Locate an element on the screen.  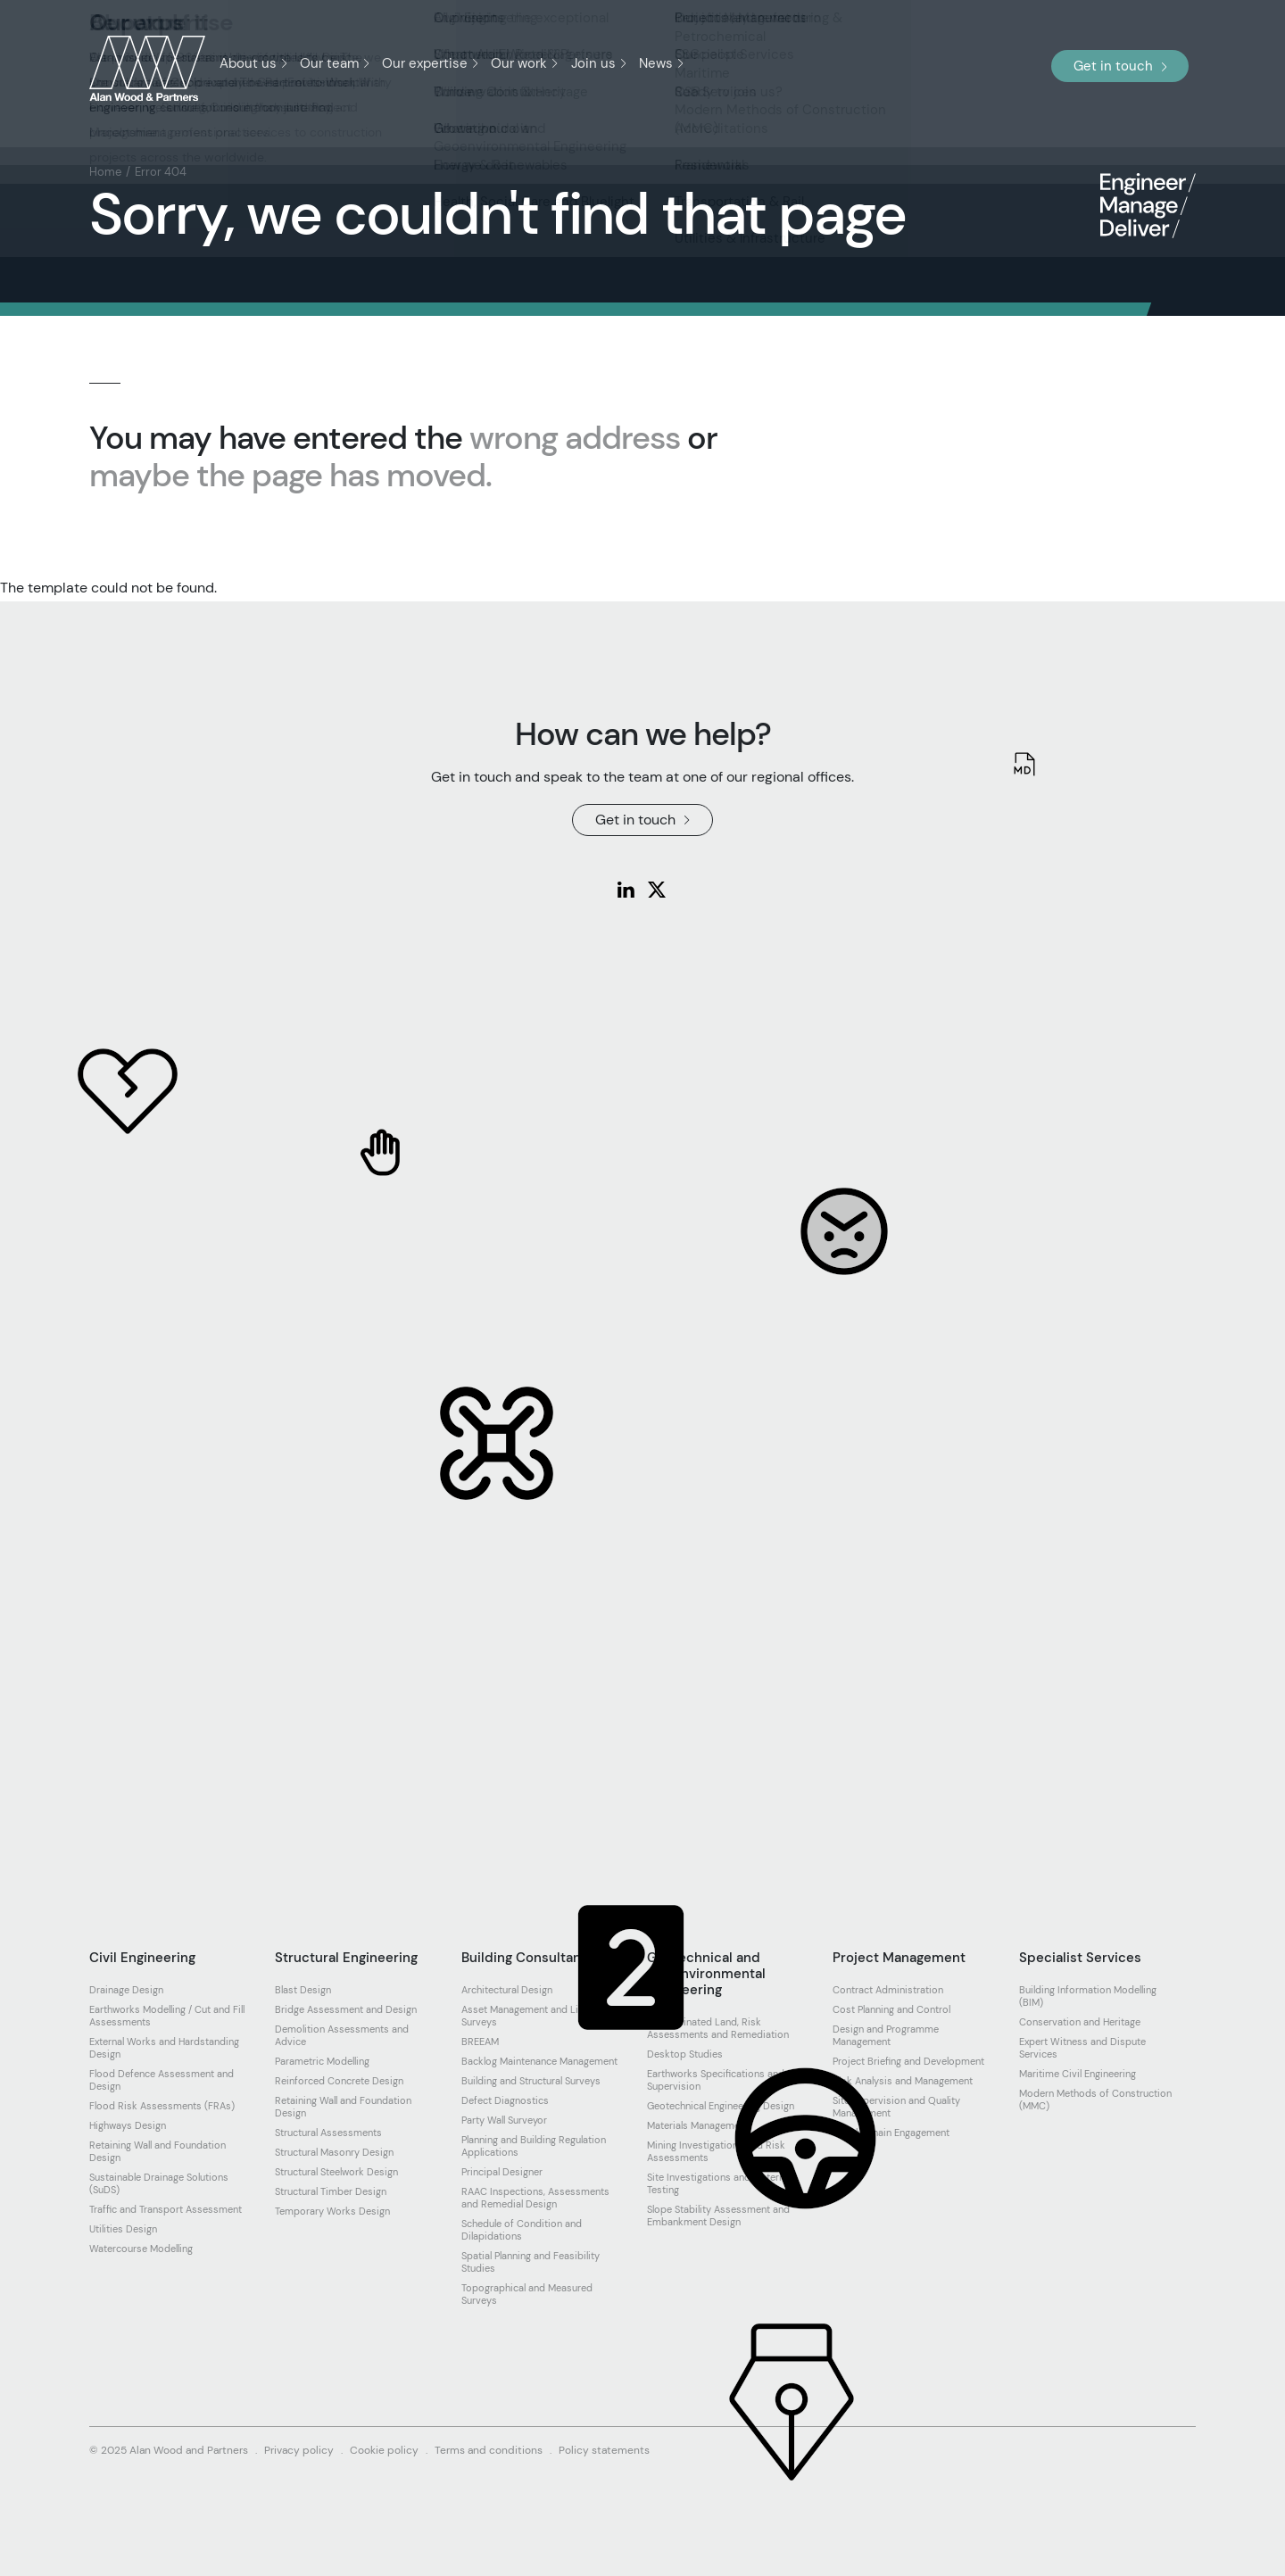
indicates step two in a multi-step process is located at coordinates (631, 1967).